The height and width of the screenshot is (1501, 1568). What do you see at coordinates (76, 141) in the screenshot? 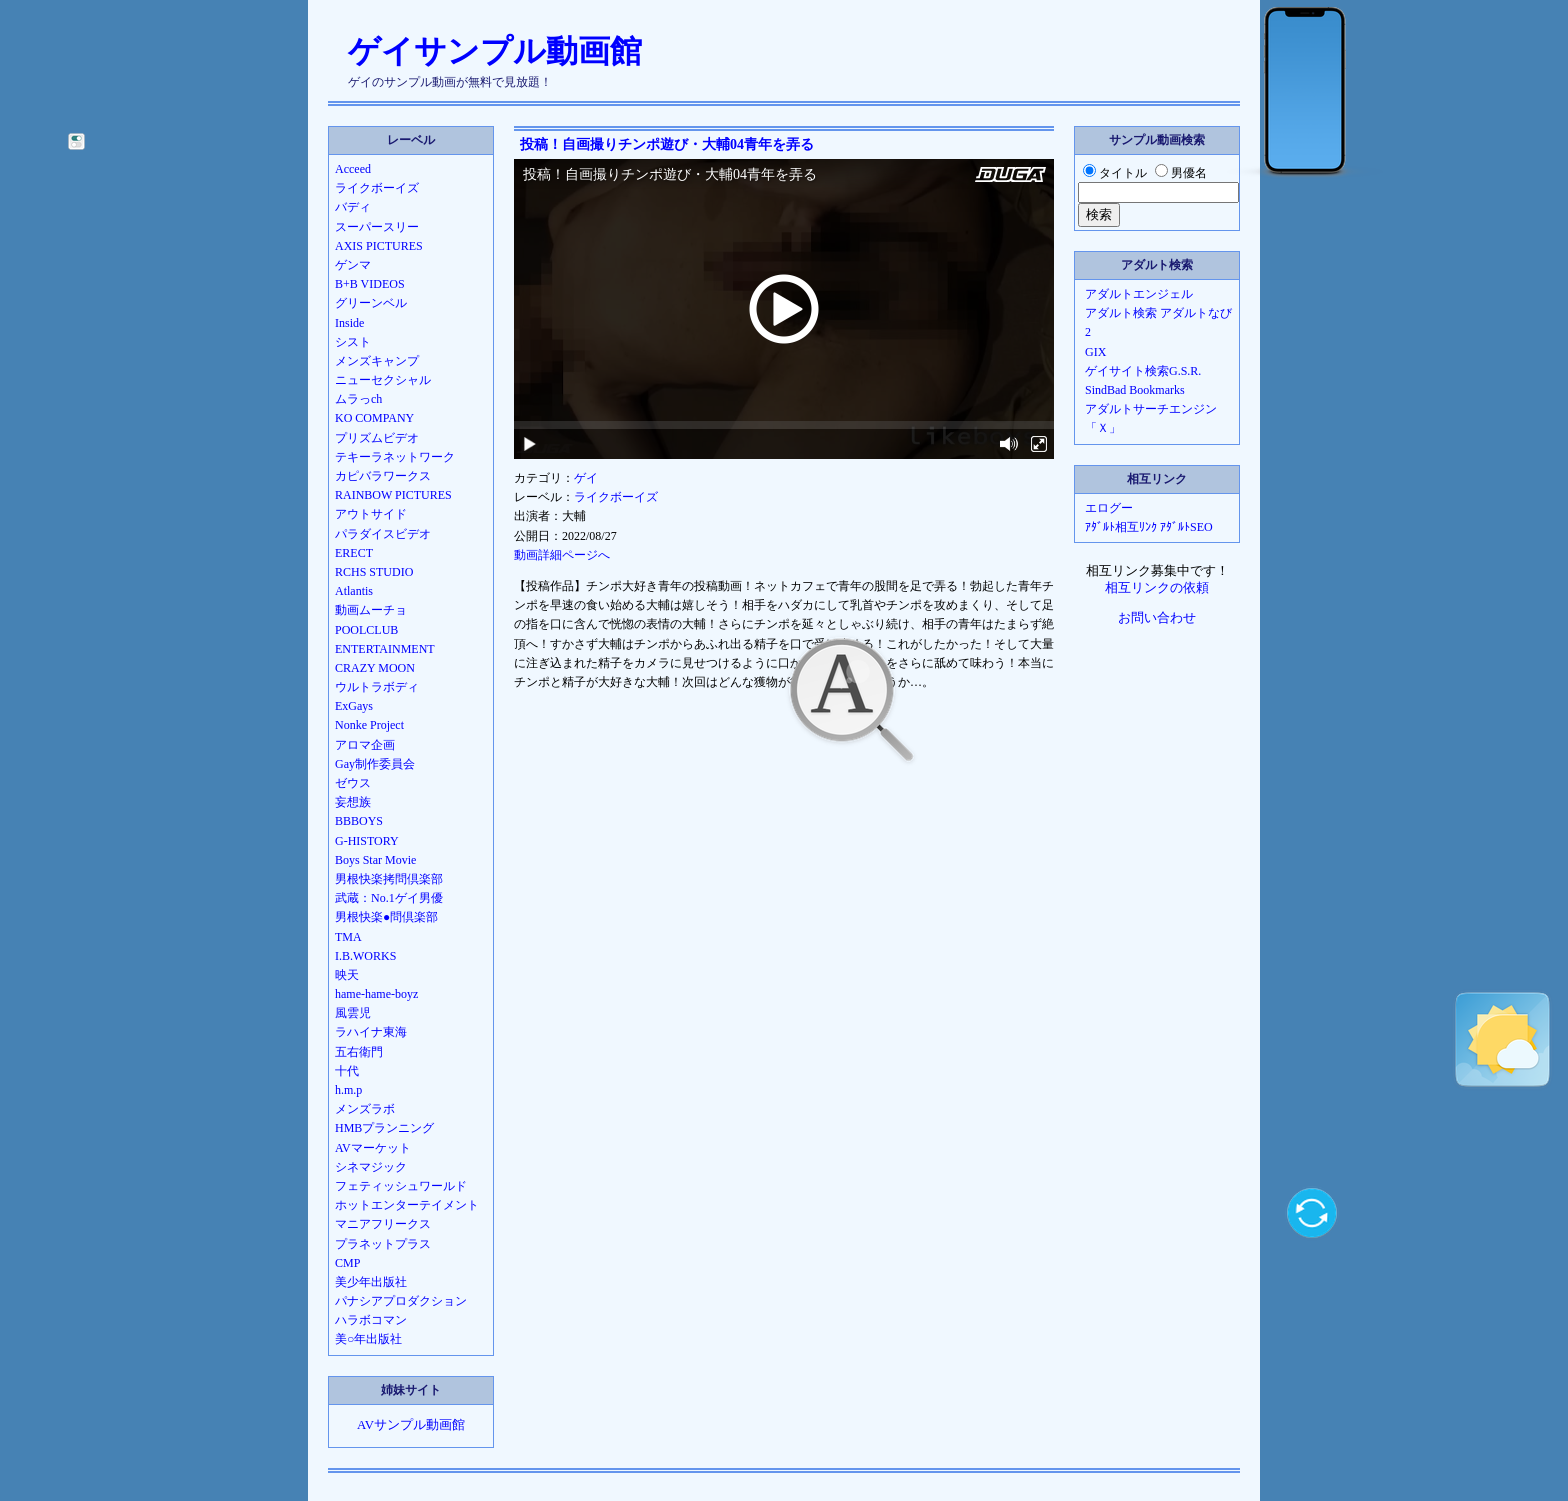
I see `open system settings or preferences` at bounding box center [76, 141].